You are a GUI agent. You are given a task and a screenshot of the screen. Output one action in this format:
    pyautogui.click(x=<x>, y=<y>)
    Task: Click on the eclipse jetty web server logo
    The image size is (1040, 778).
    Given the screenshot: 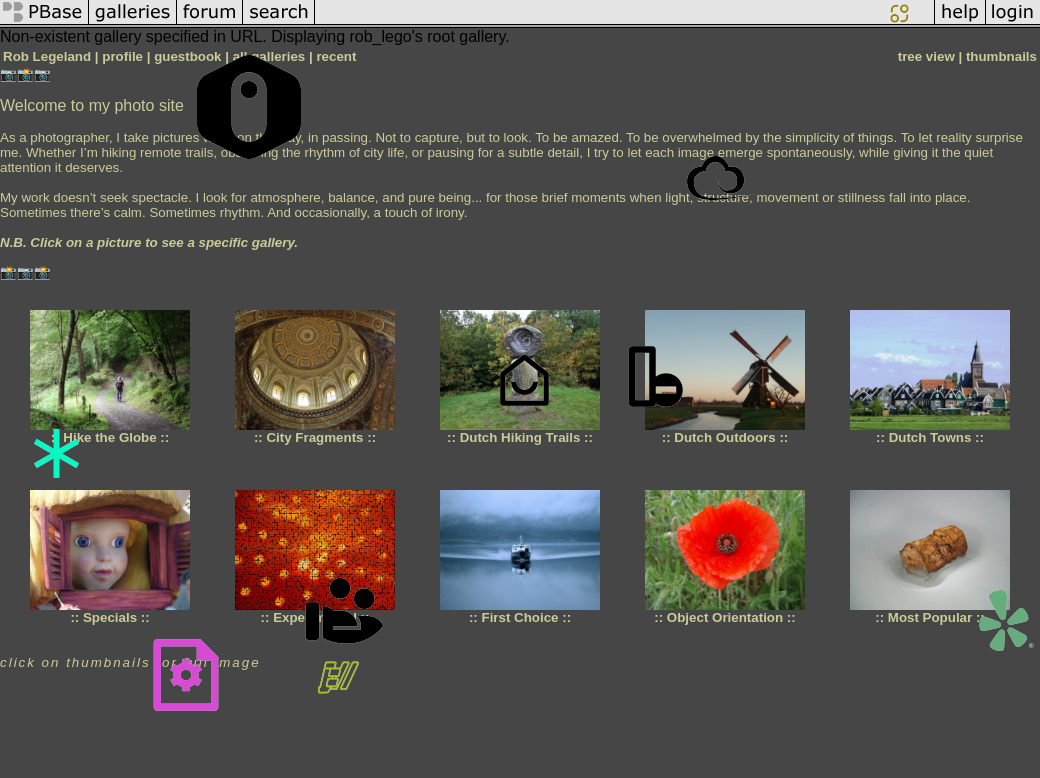 What is the action you would take?
    pyautogui.click(x=338, y=677)
    